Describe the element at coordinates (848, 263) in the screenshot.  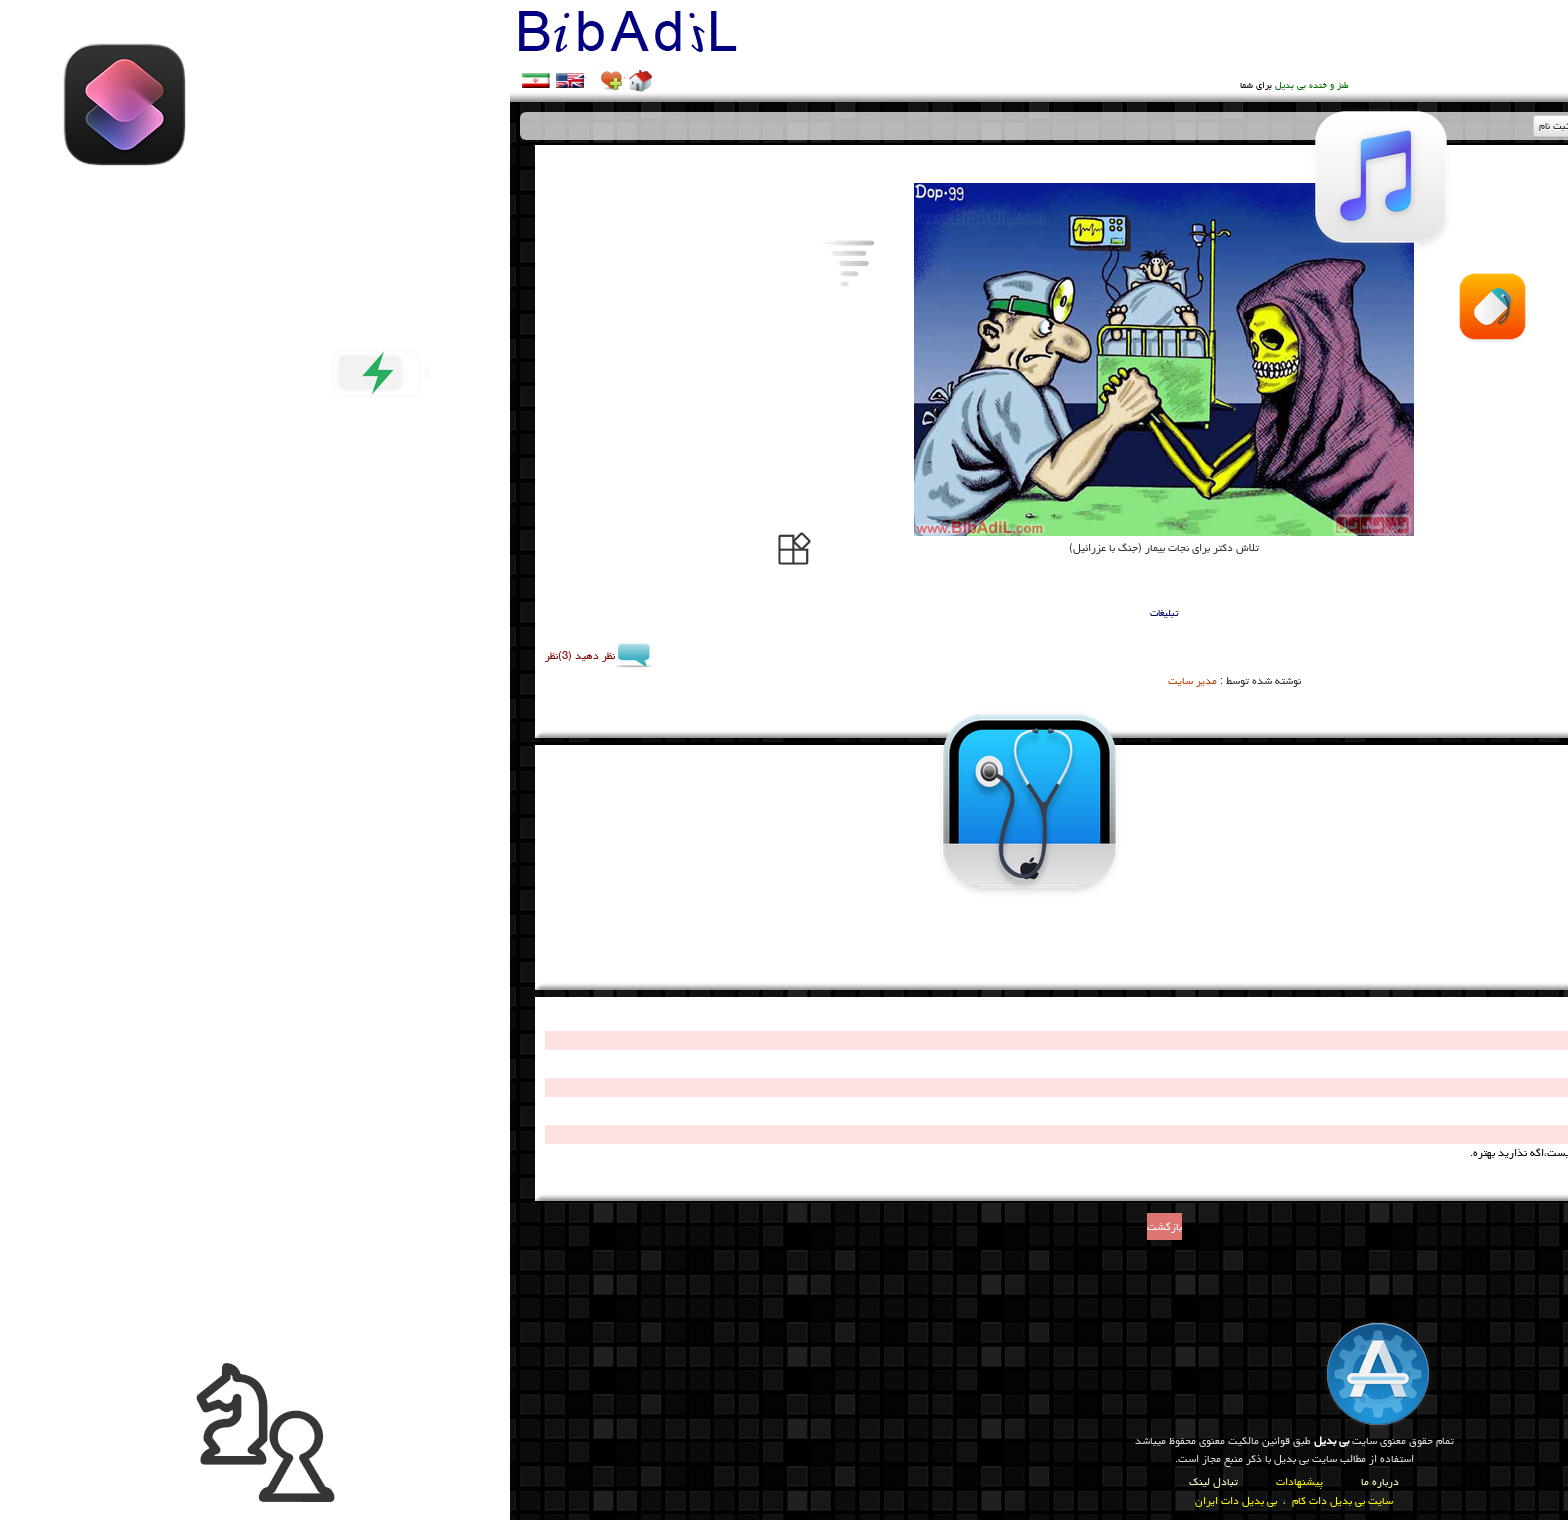
I see `indicates tornado or severe storm warning` at that location.